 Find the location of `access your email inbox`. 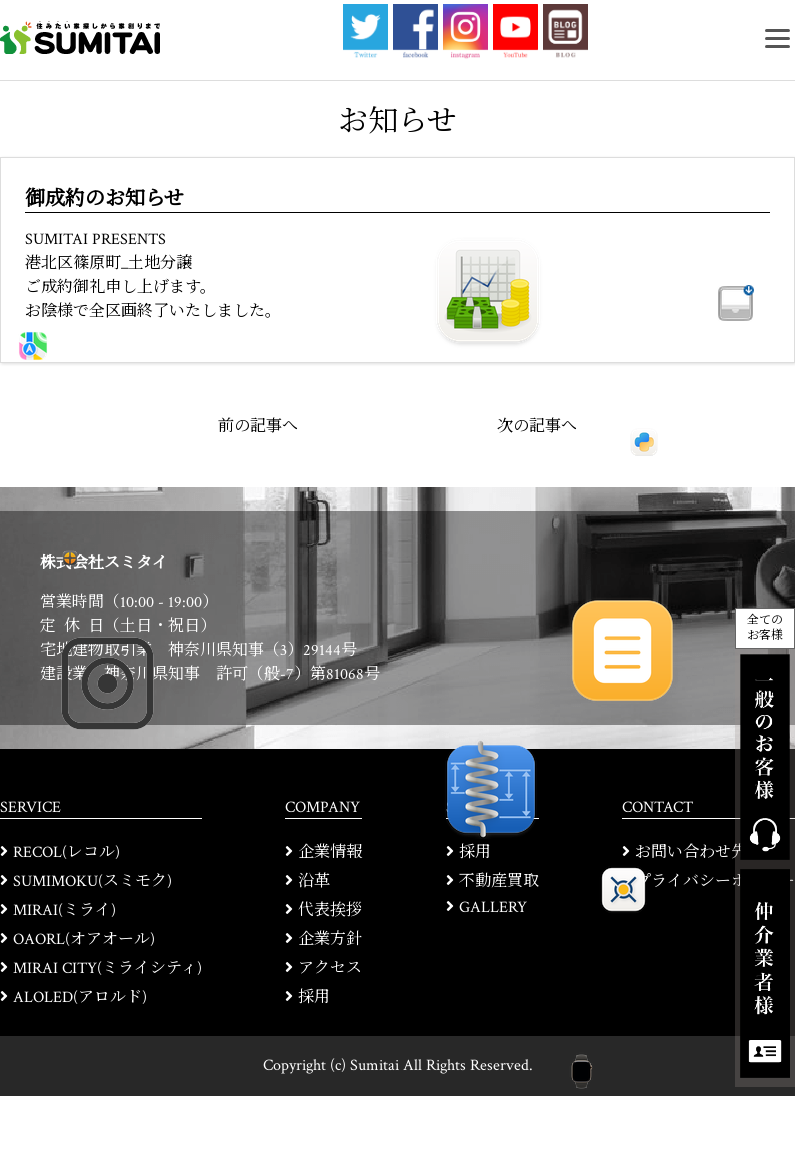

access your email inbox is located at coordinates (735, 303).